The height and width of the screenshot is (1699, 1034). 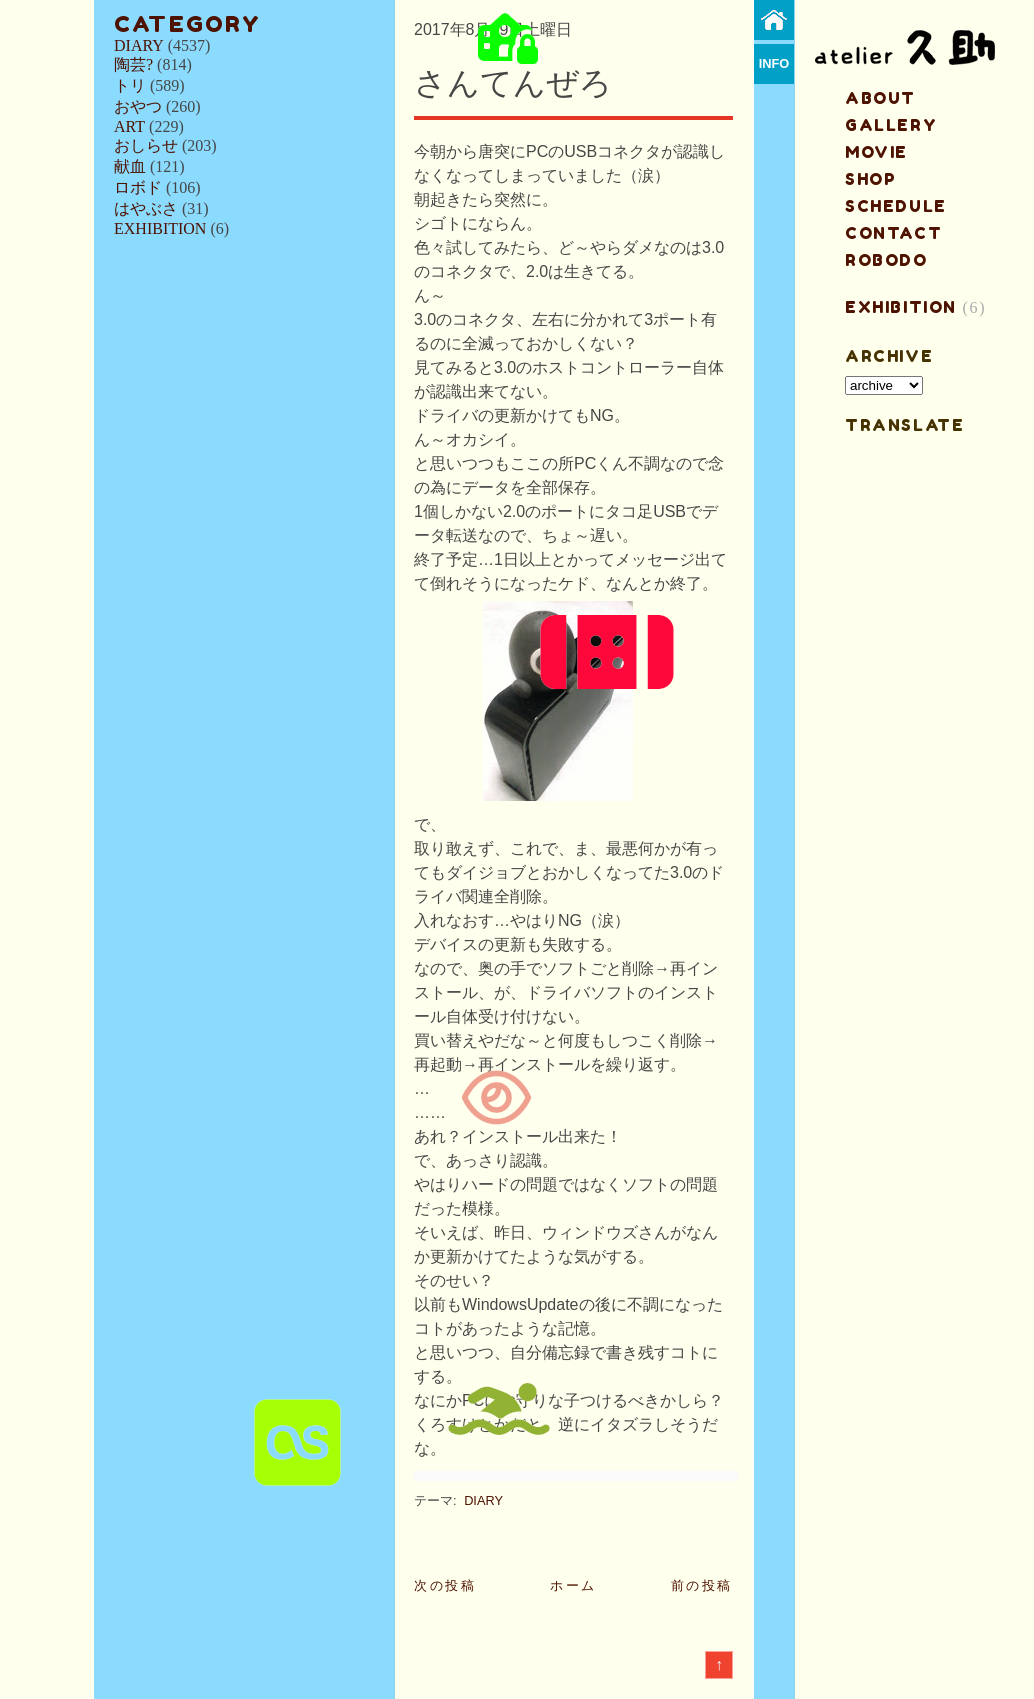 What do you see at coordinates (496, 1097) in the screenshot?
I see `view or preview content` at bounding box center [496, 1097].